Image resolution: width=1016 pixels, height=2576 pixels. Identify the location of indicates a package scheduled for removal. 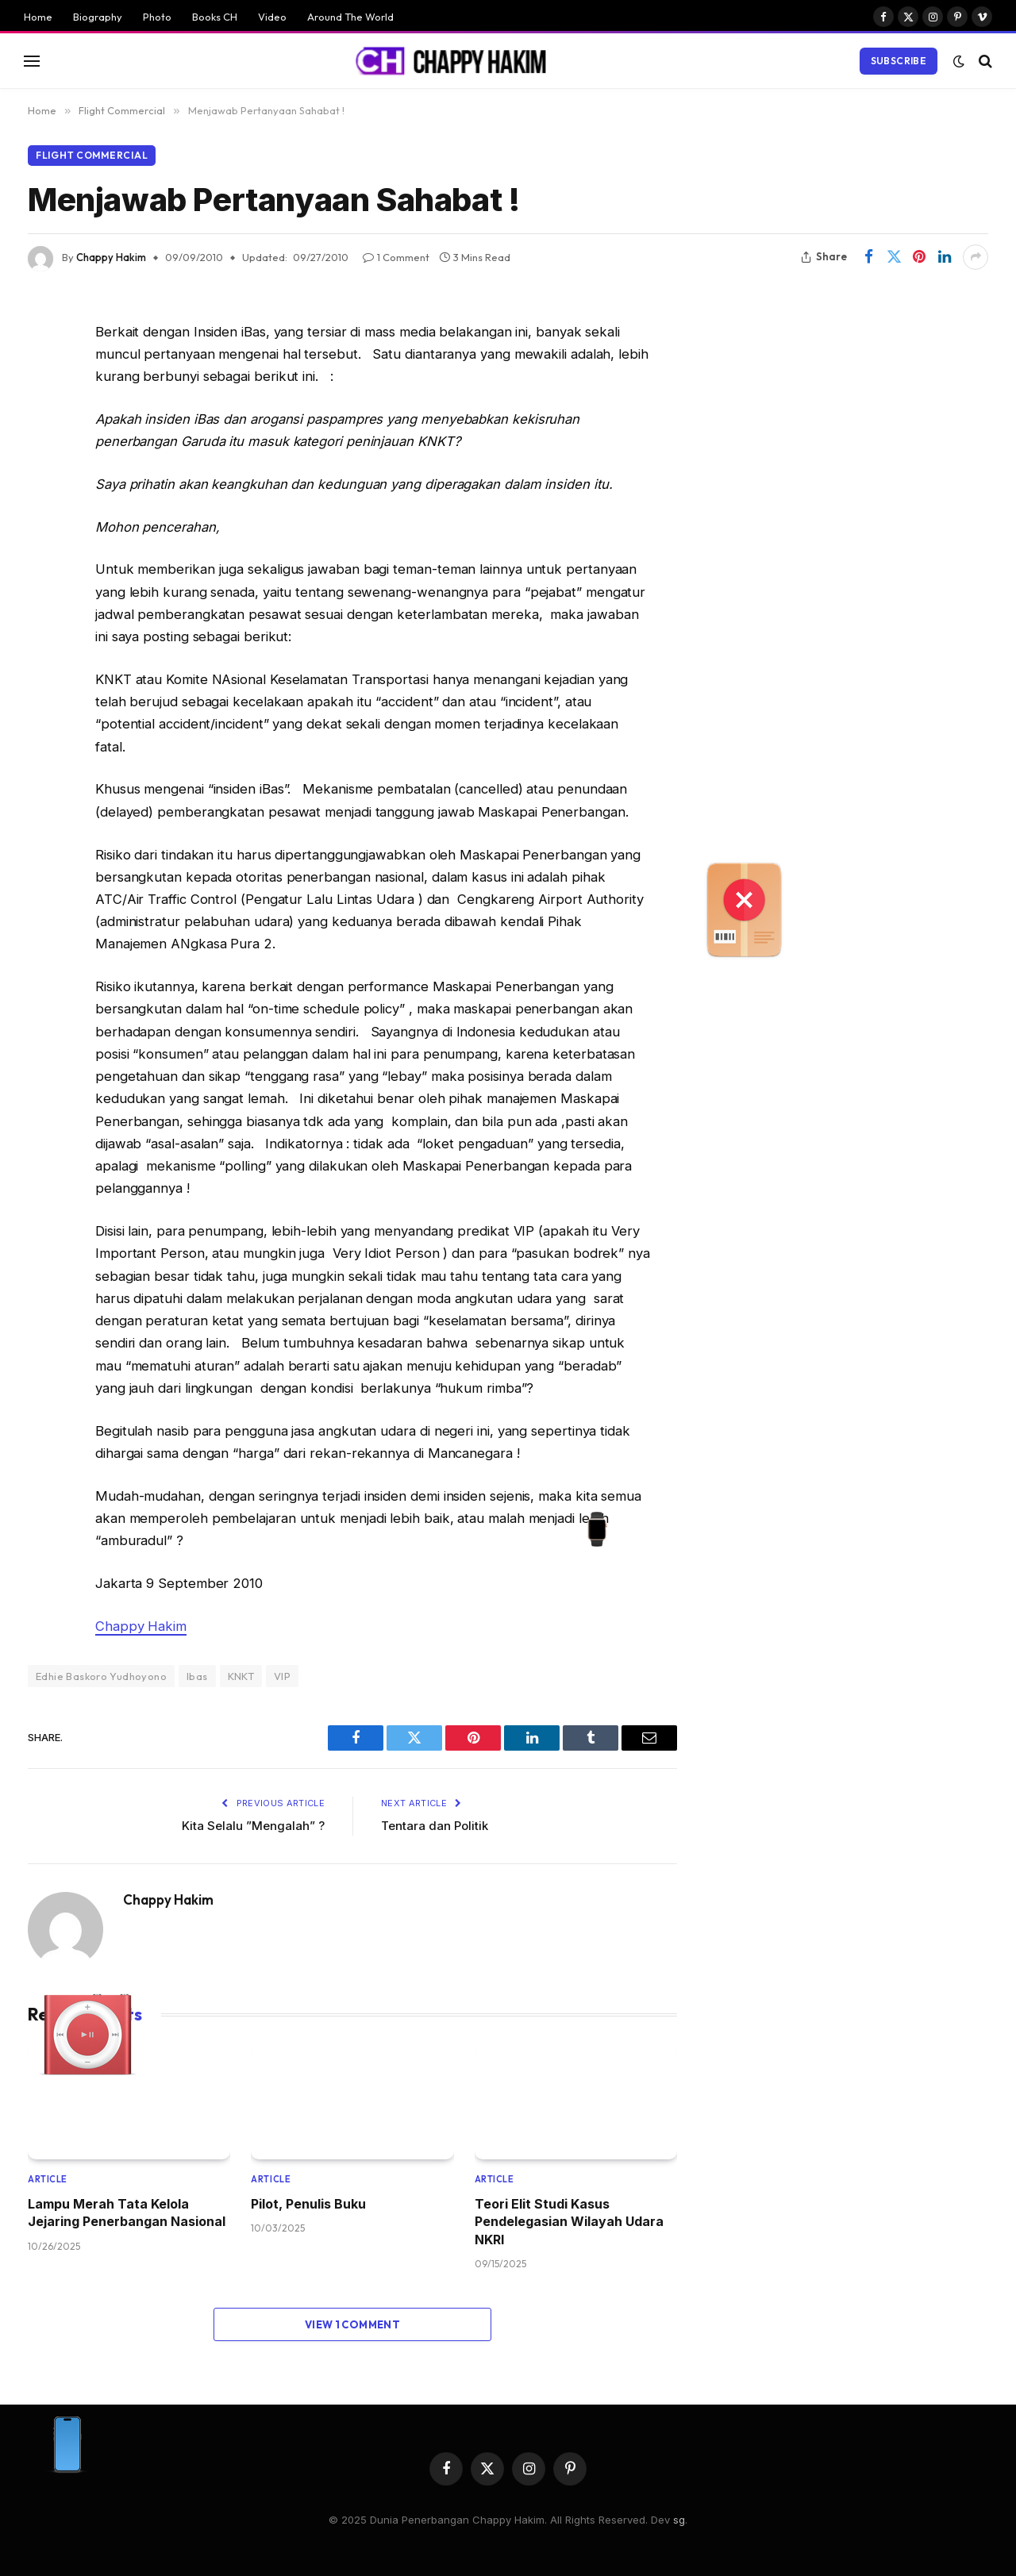
(744, 909).